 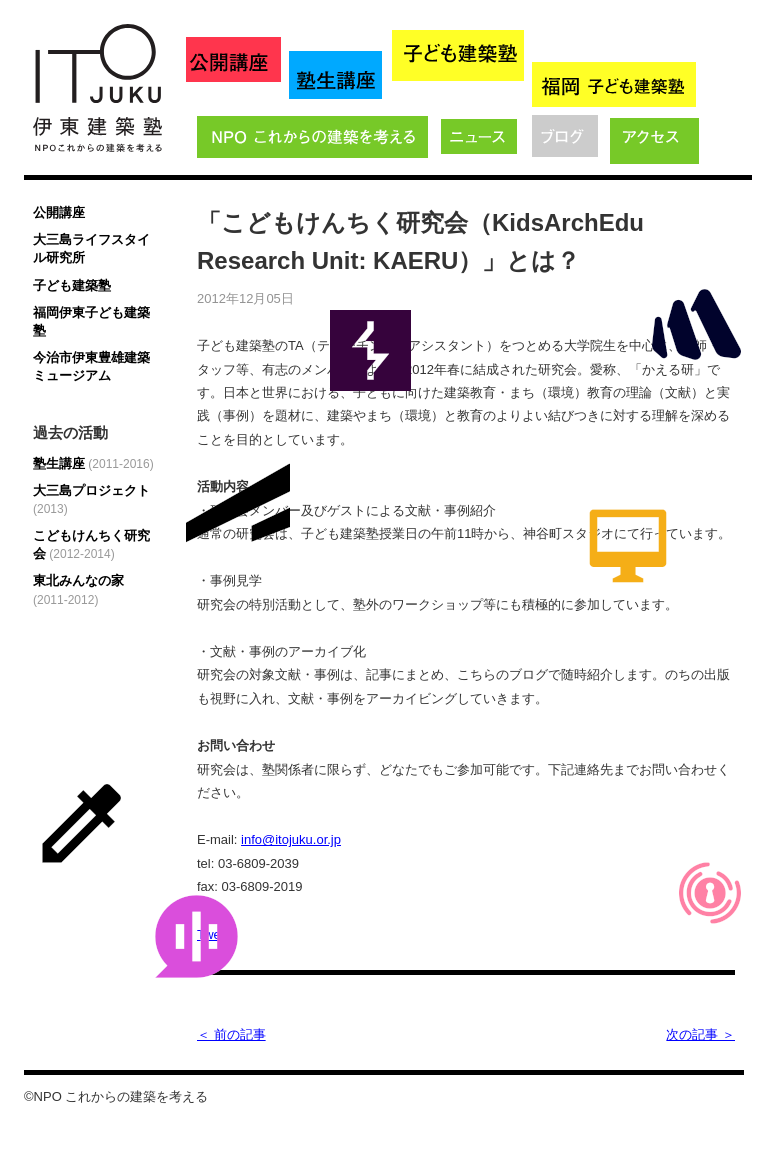 What do you see at coordinates (710, 893) in the screenshot?
I see `open authelia authentication settings` at bounding box center [710, 893].